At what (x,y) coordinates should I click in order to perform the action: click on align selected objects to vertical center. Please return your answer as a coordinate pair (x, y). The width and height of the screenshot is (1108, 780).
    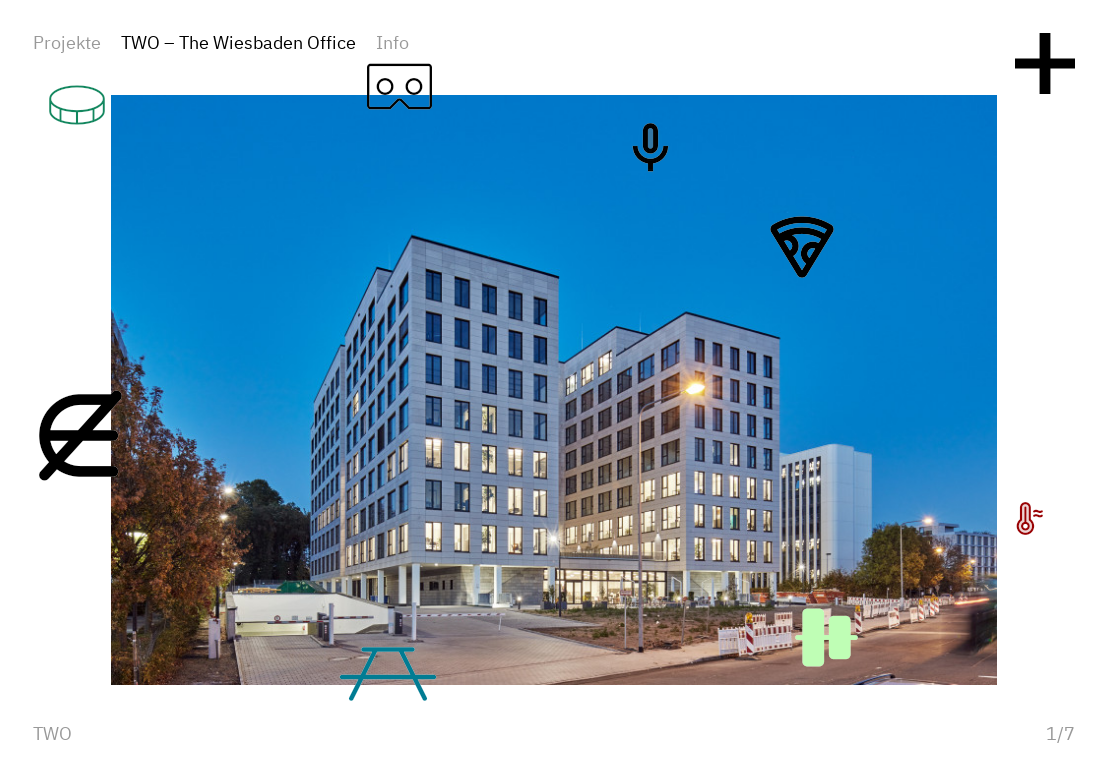
    Looking at the image, I should click on (826, 637).